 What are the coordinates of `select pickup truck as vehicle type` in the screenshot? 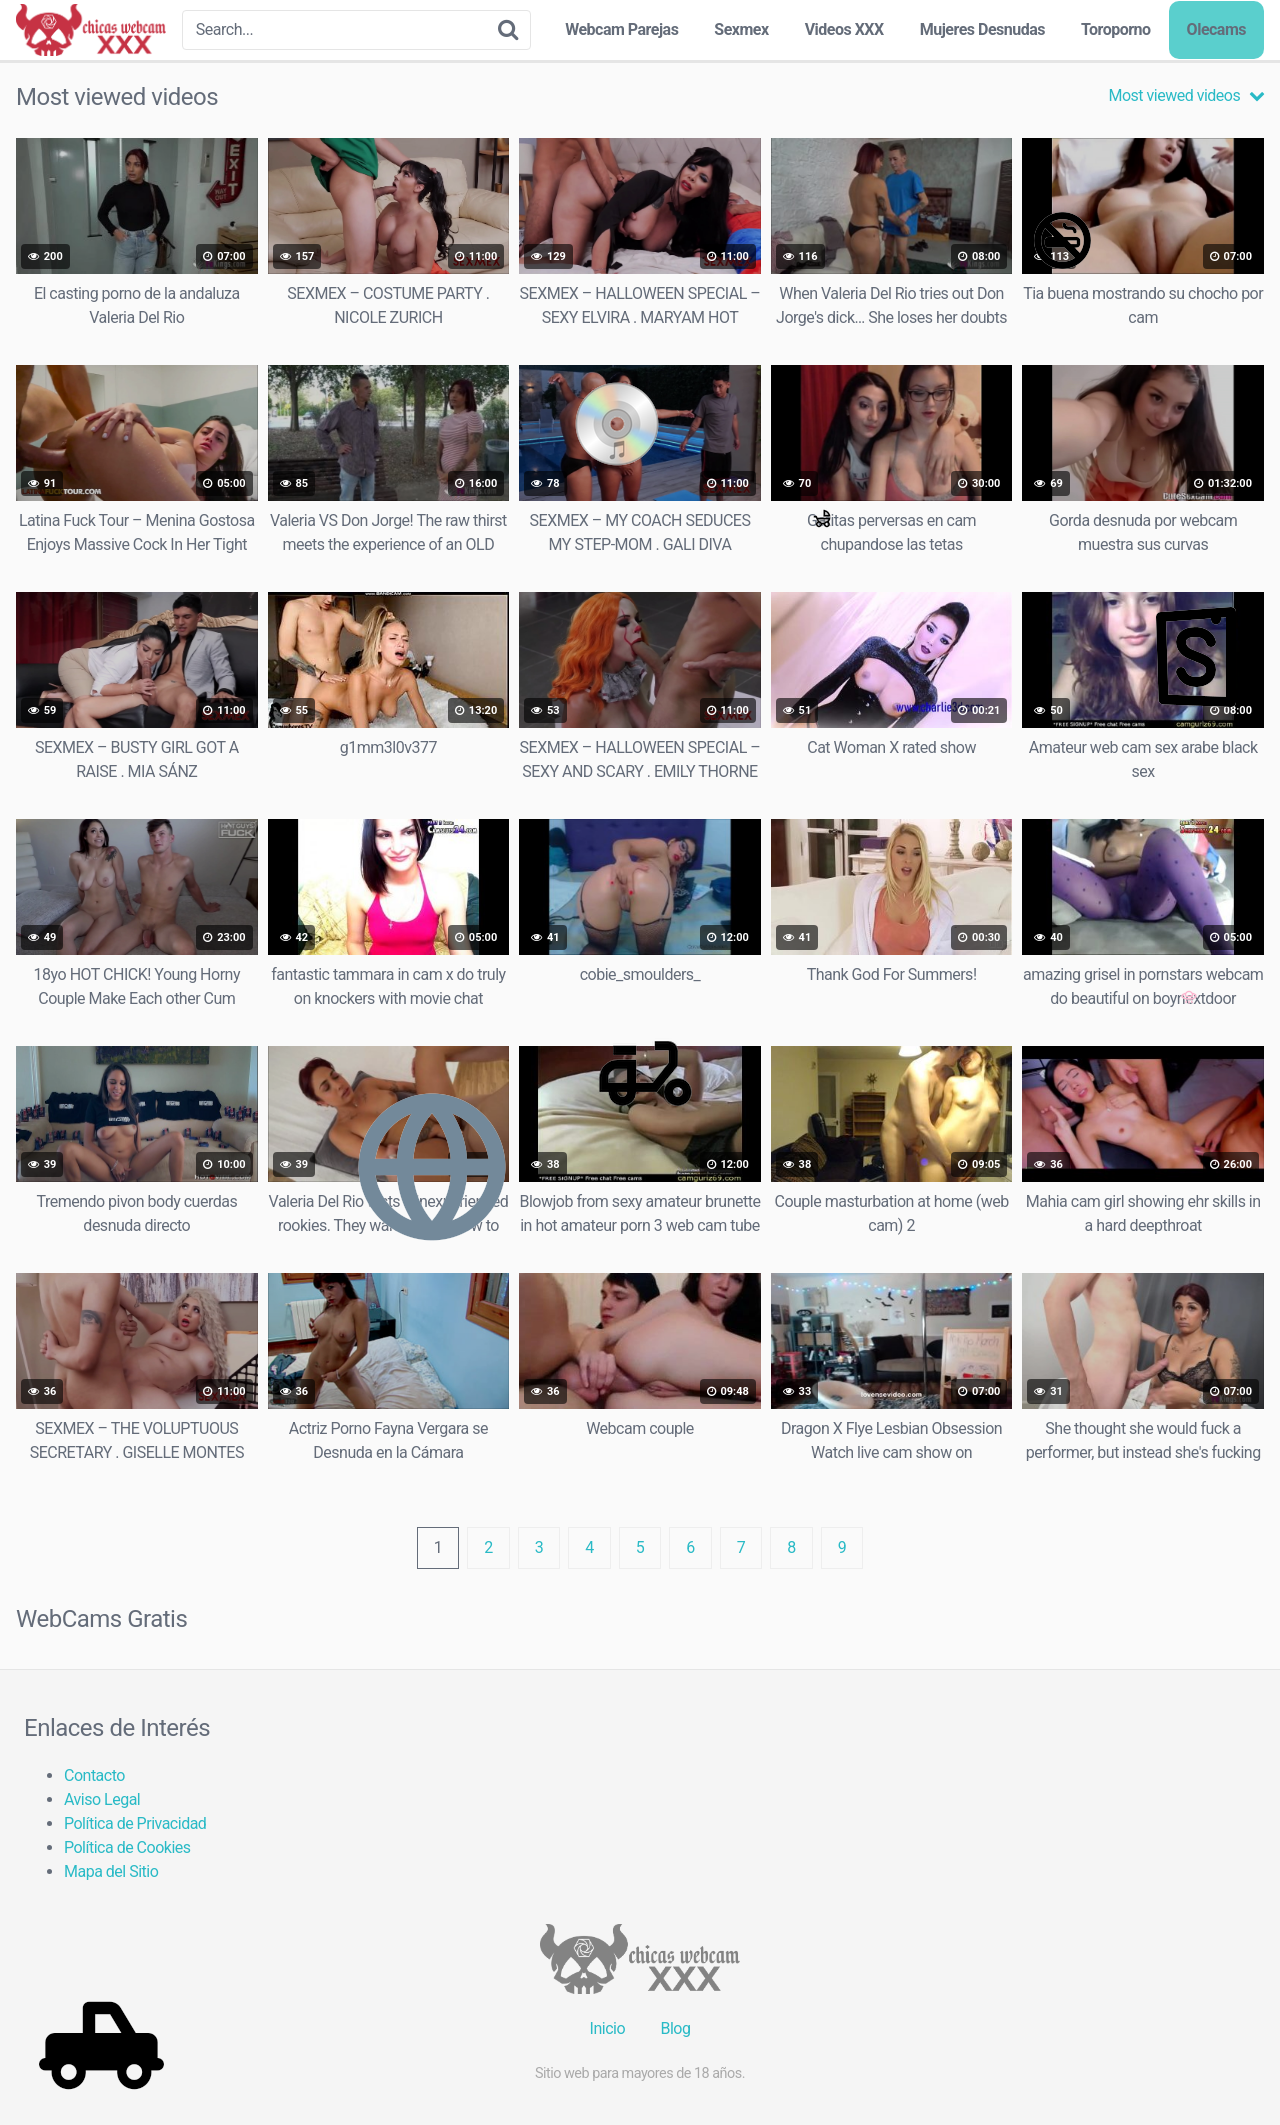 It's located at (101, 2045).